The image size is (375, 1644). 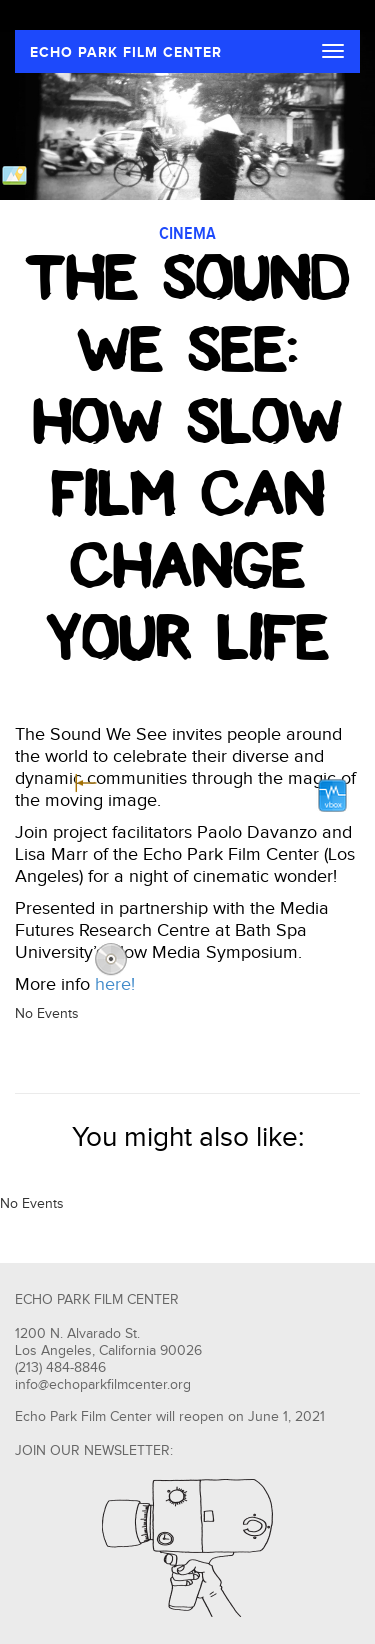 I want to click on open graphics applications folder, so click(x=14, y=175).